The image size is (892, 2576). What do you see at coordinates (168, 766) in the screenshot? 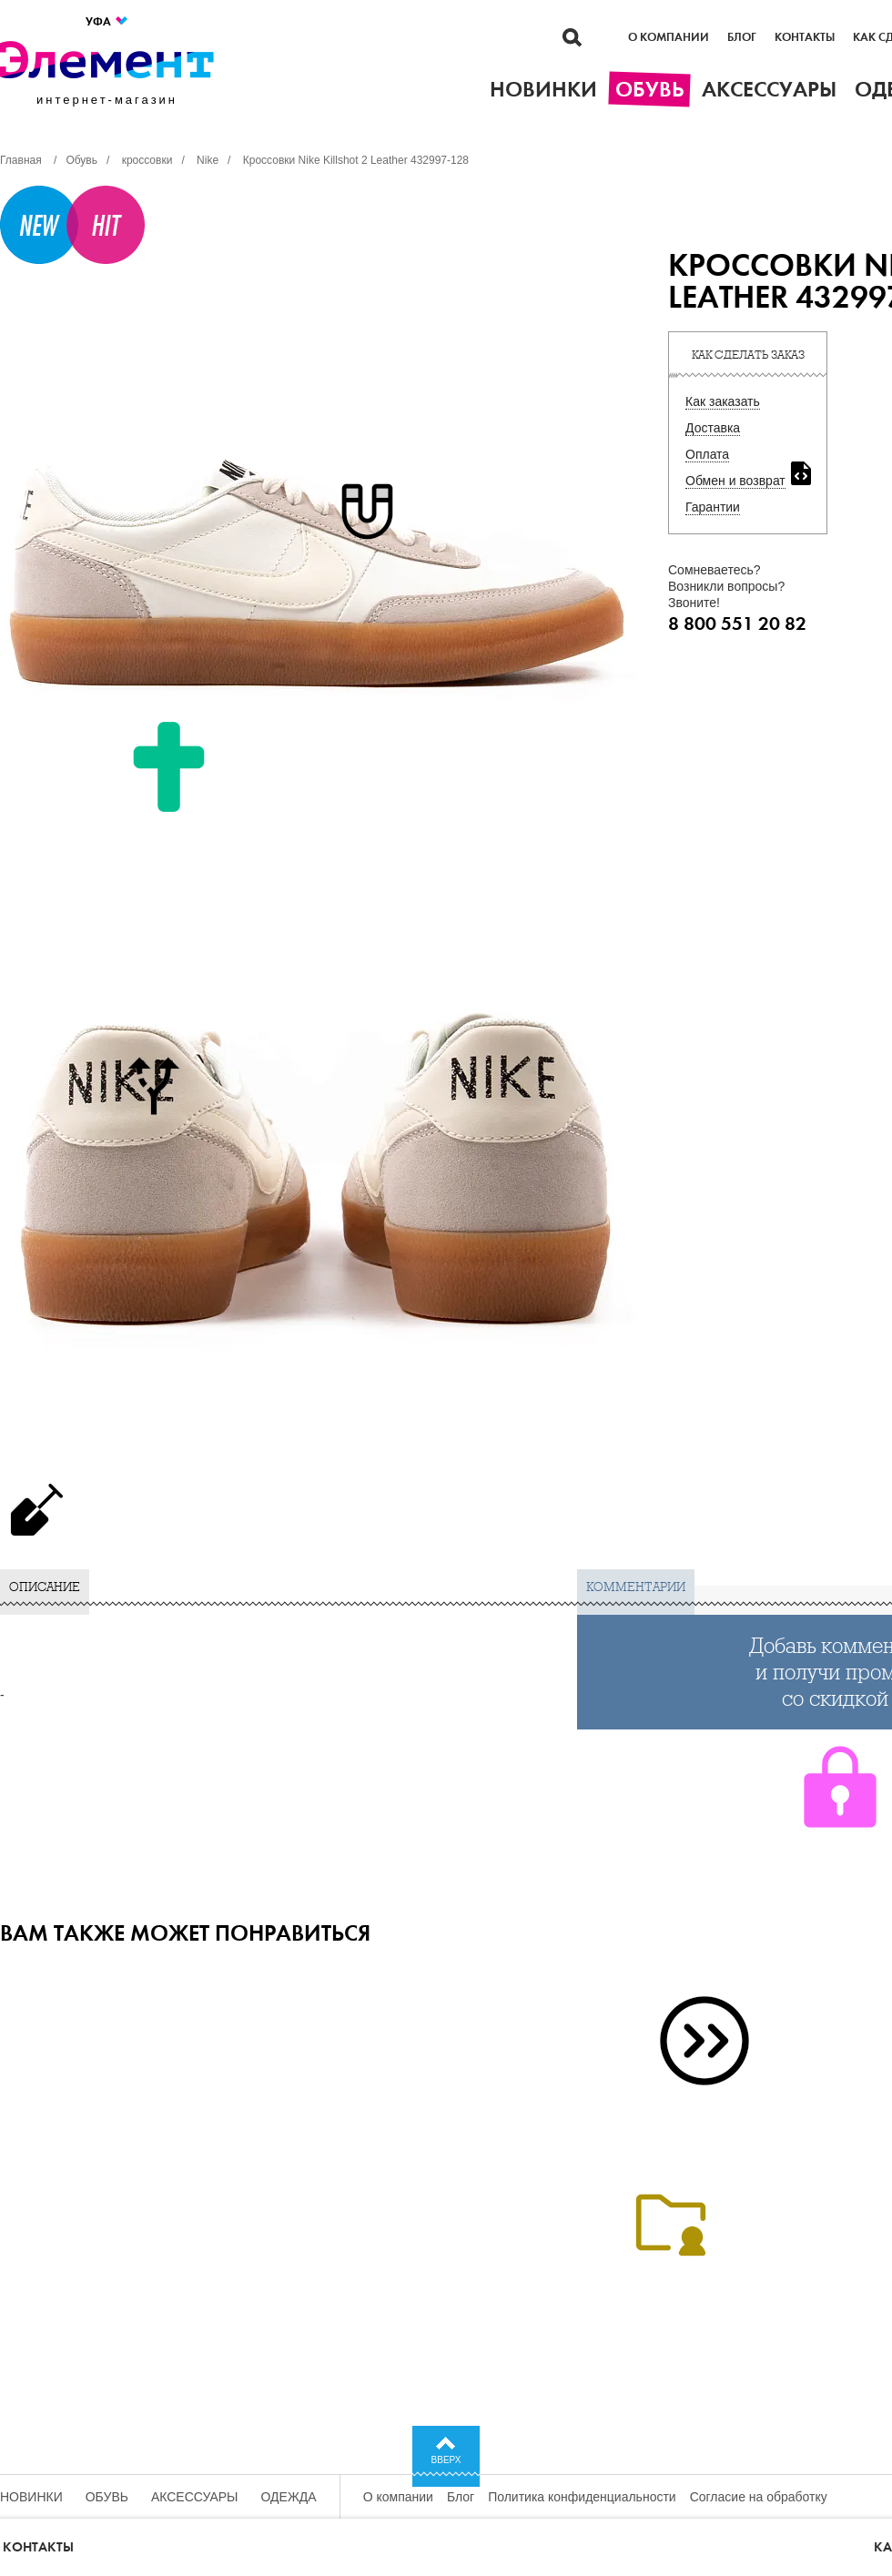
I see `religious or faith-related content` at bounding box center [168, 766].